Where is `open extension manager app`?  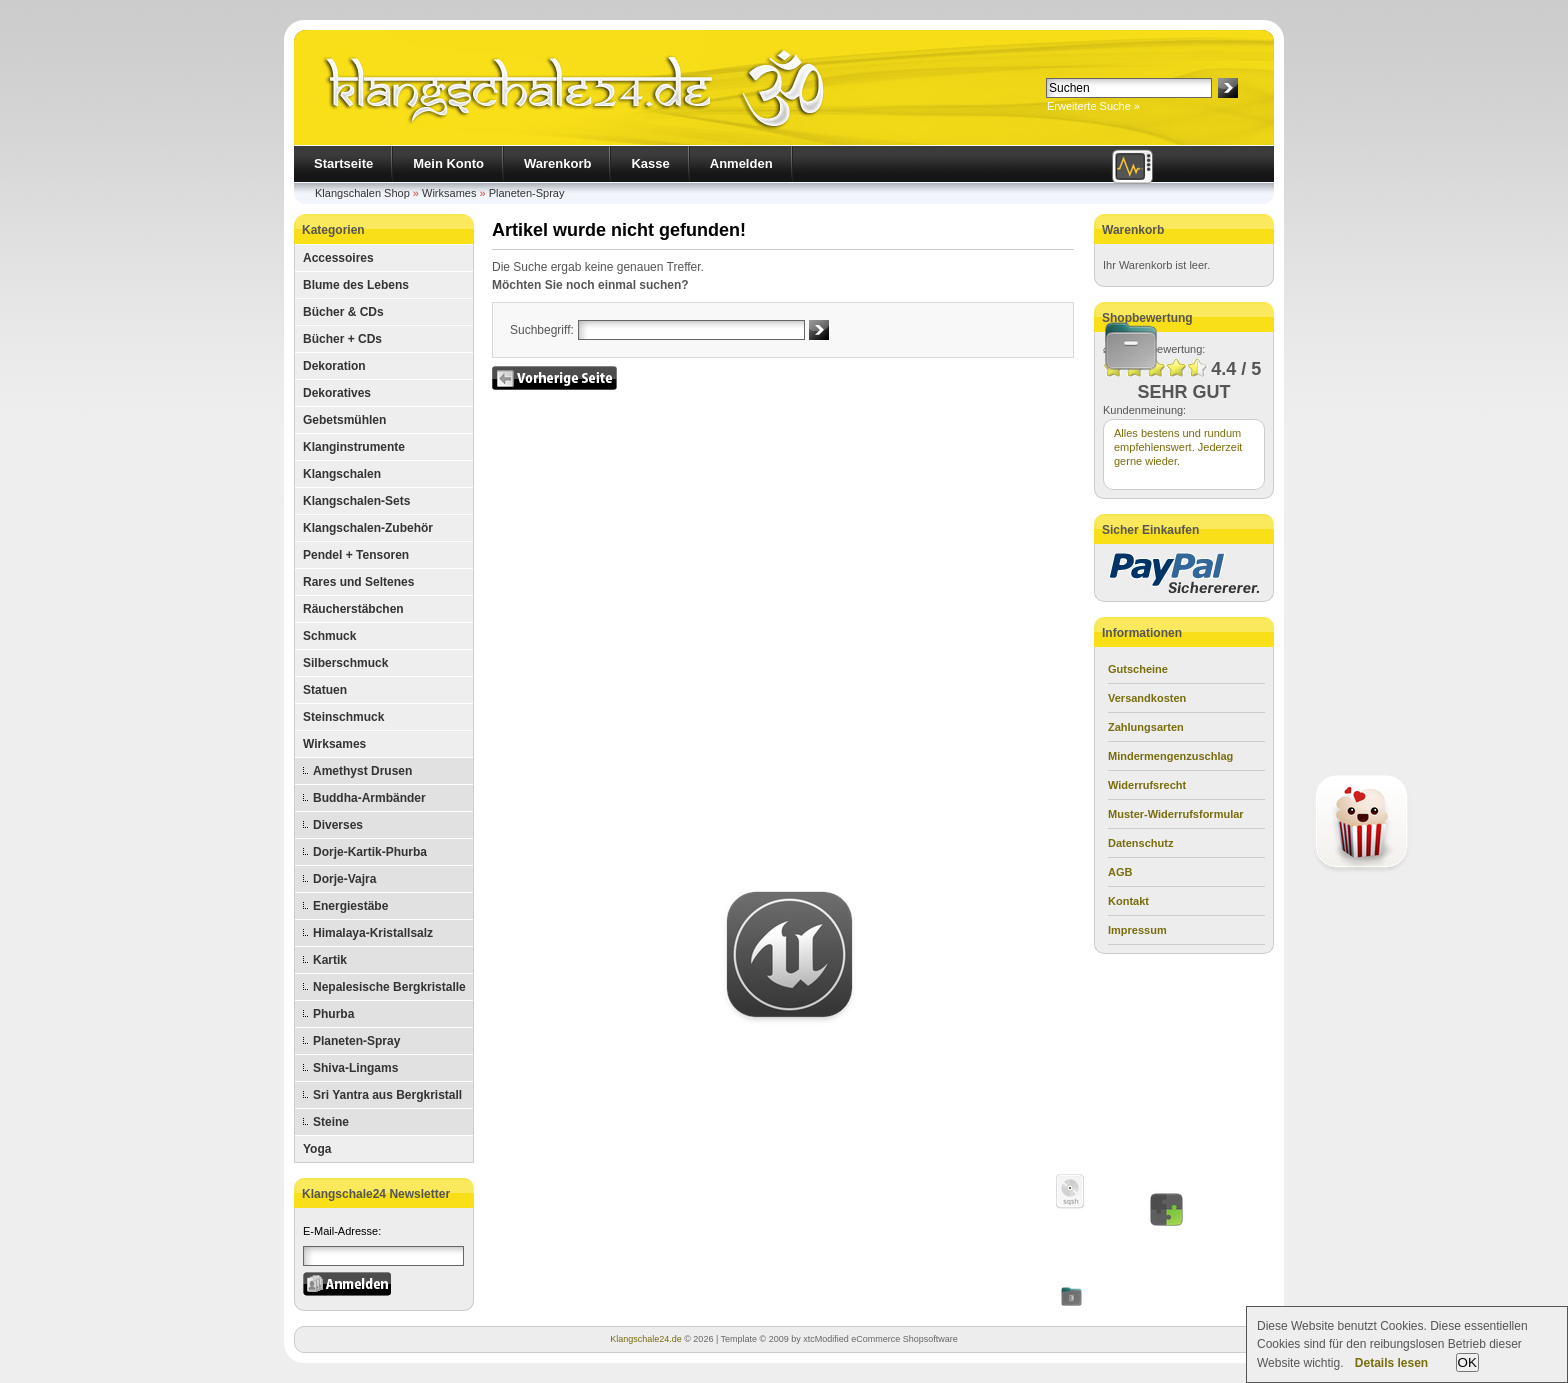
open extension manager app is located at coordinates (1166, 1209).